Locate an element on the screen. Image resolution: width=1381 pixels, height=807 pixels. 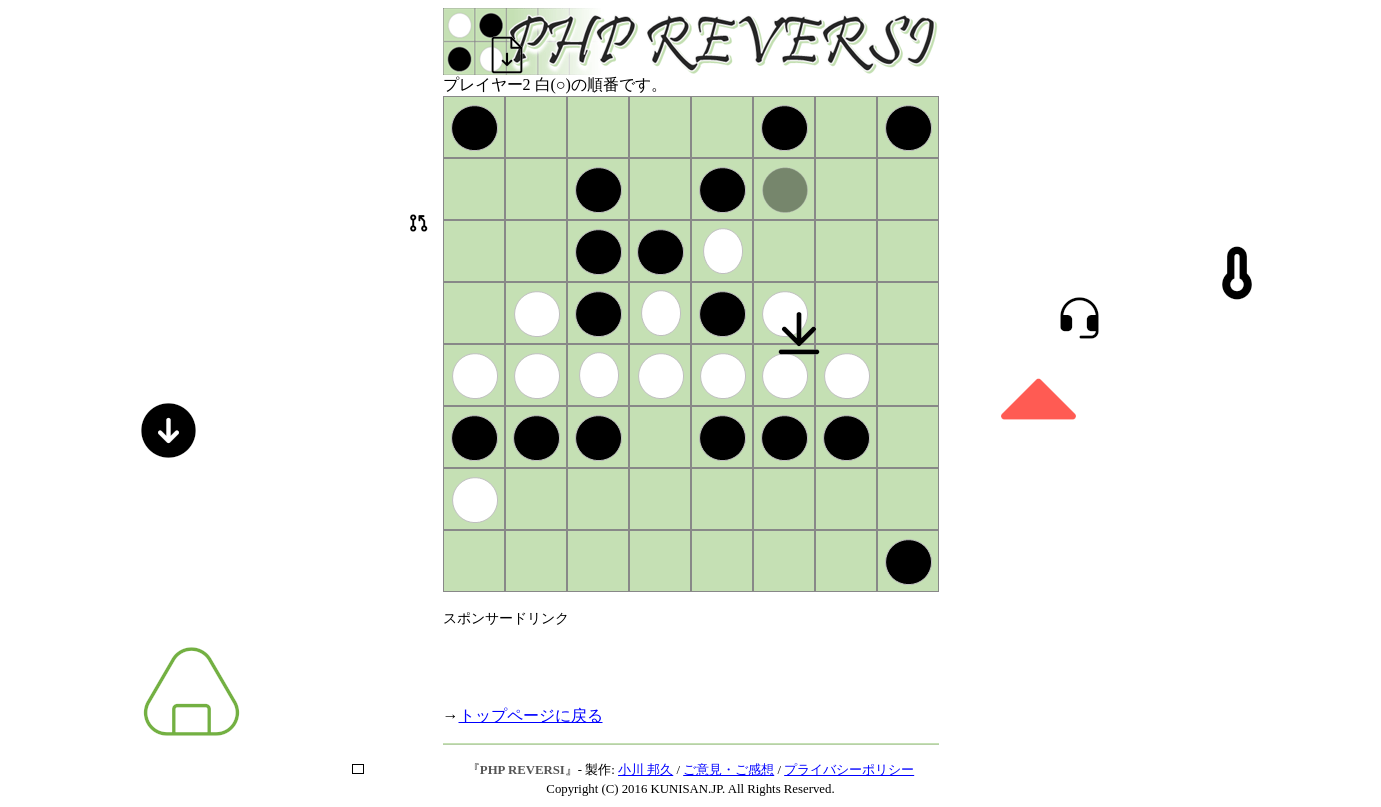
download file or content is located at coordinates (168, 430).